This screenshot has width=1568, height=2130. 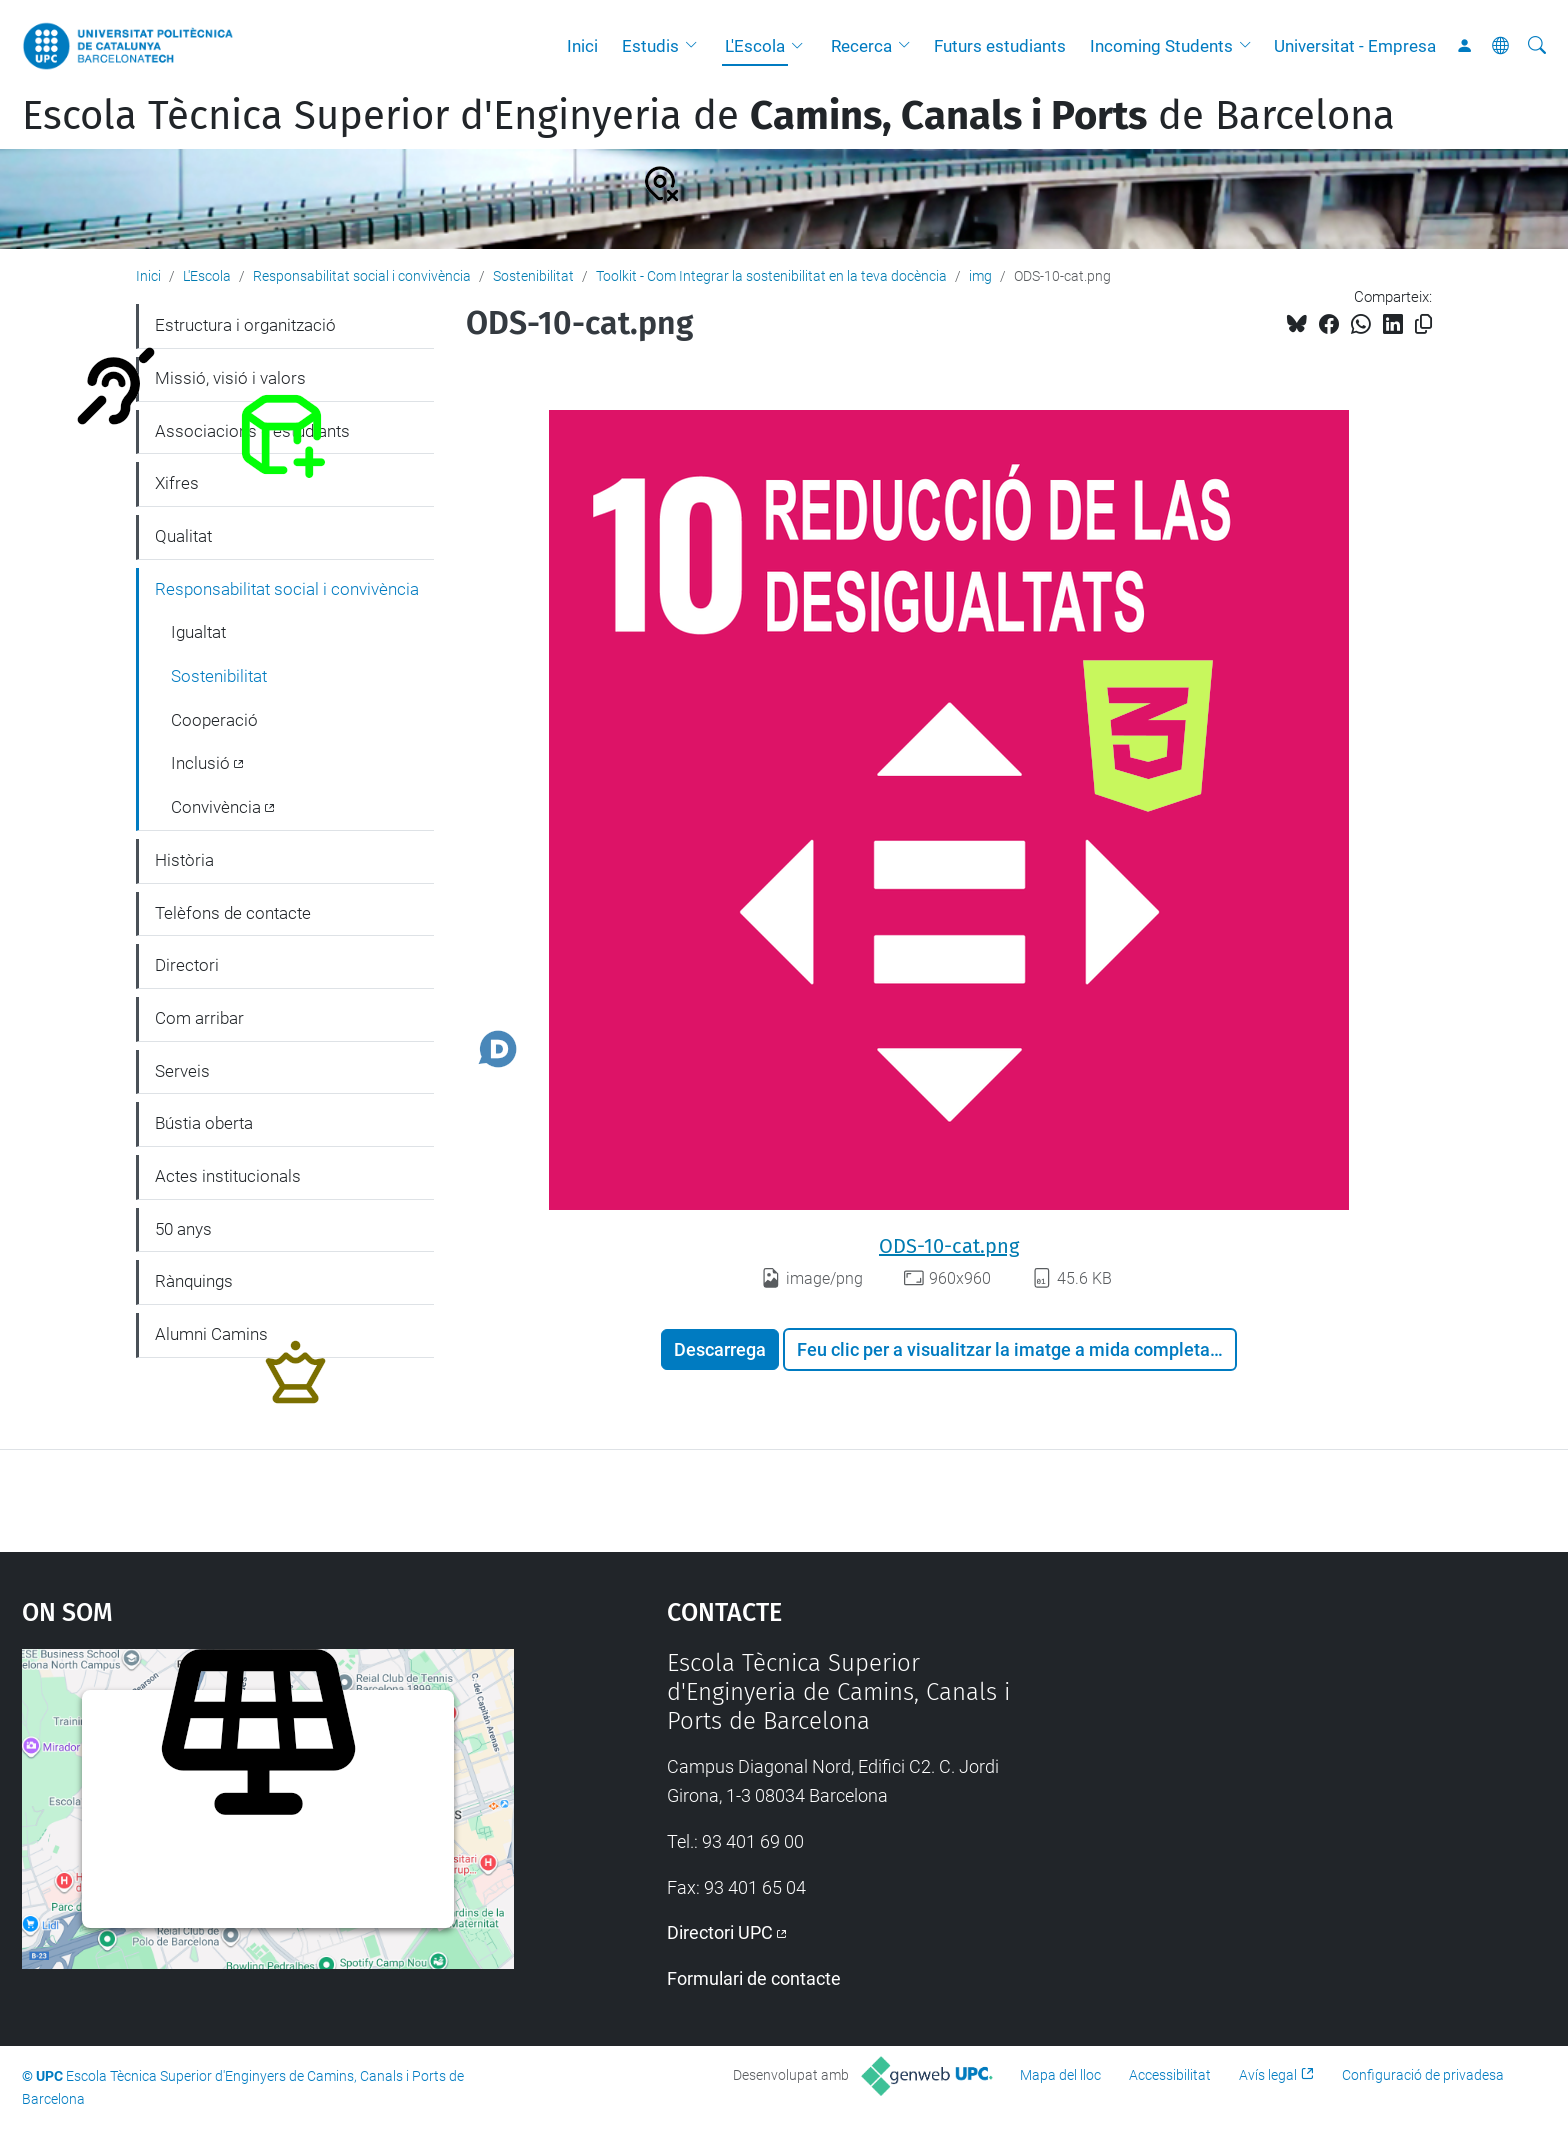 I want to click on access solar energy or power settings, so click(x=258, y=1726).